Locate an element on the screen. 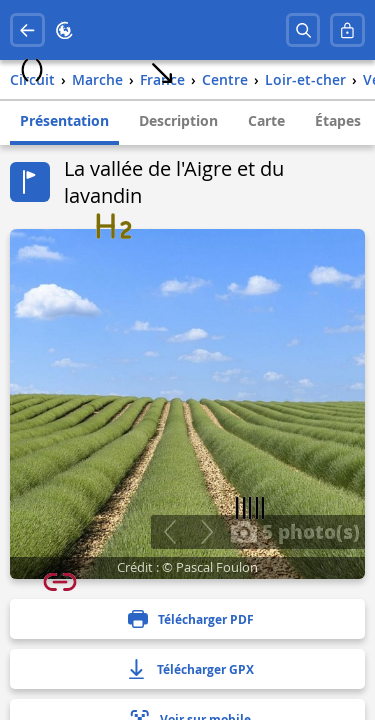  insert parentheses or brackets in text is located at coordinates (32, 70).